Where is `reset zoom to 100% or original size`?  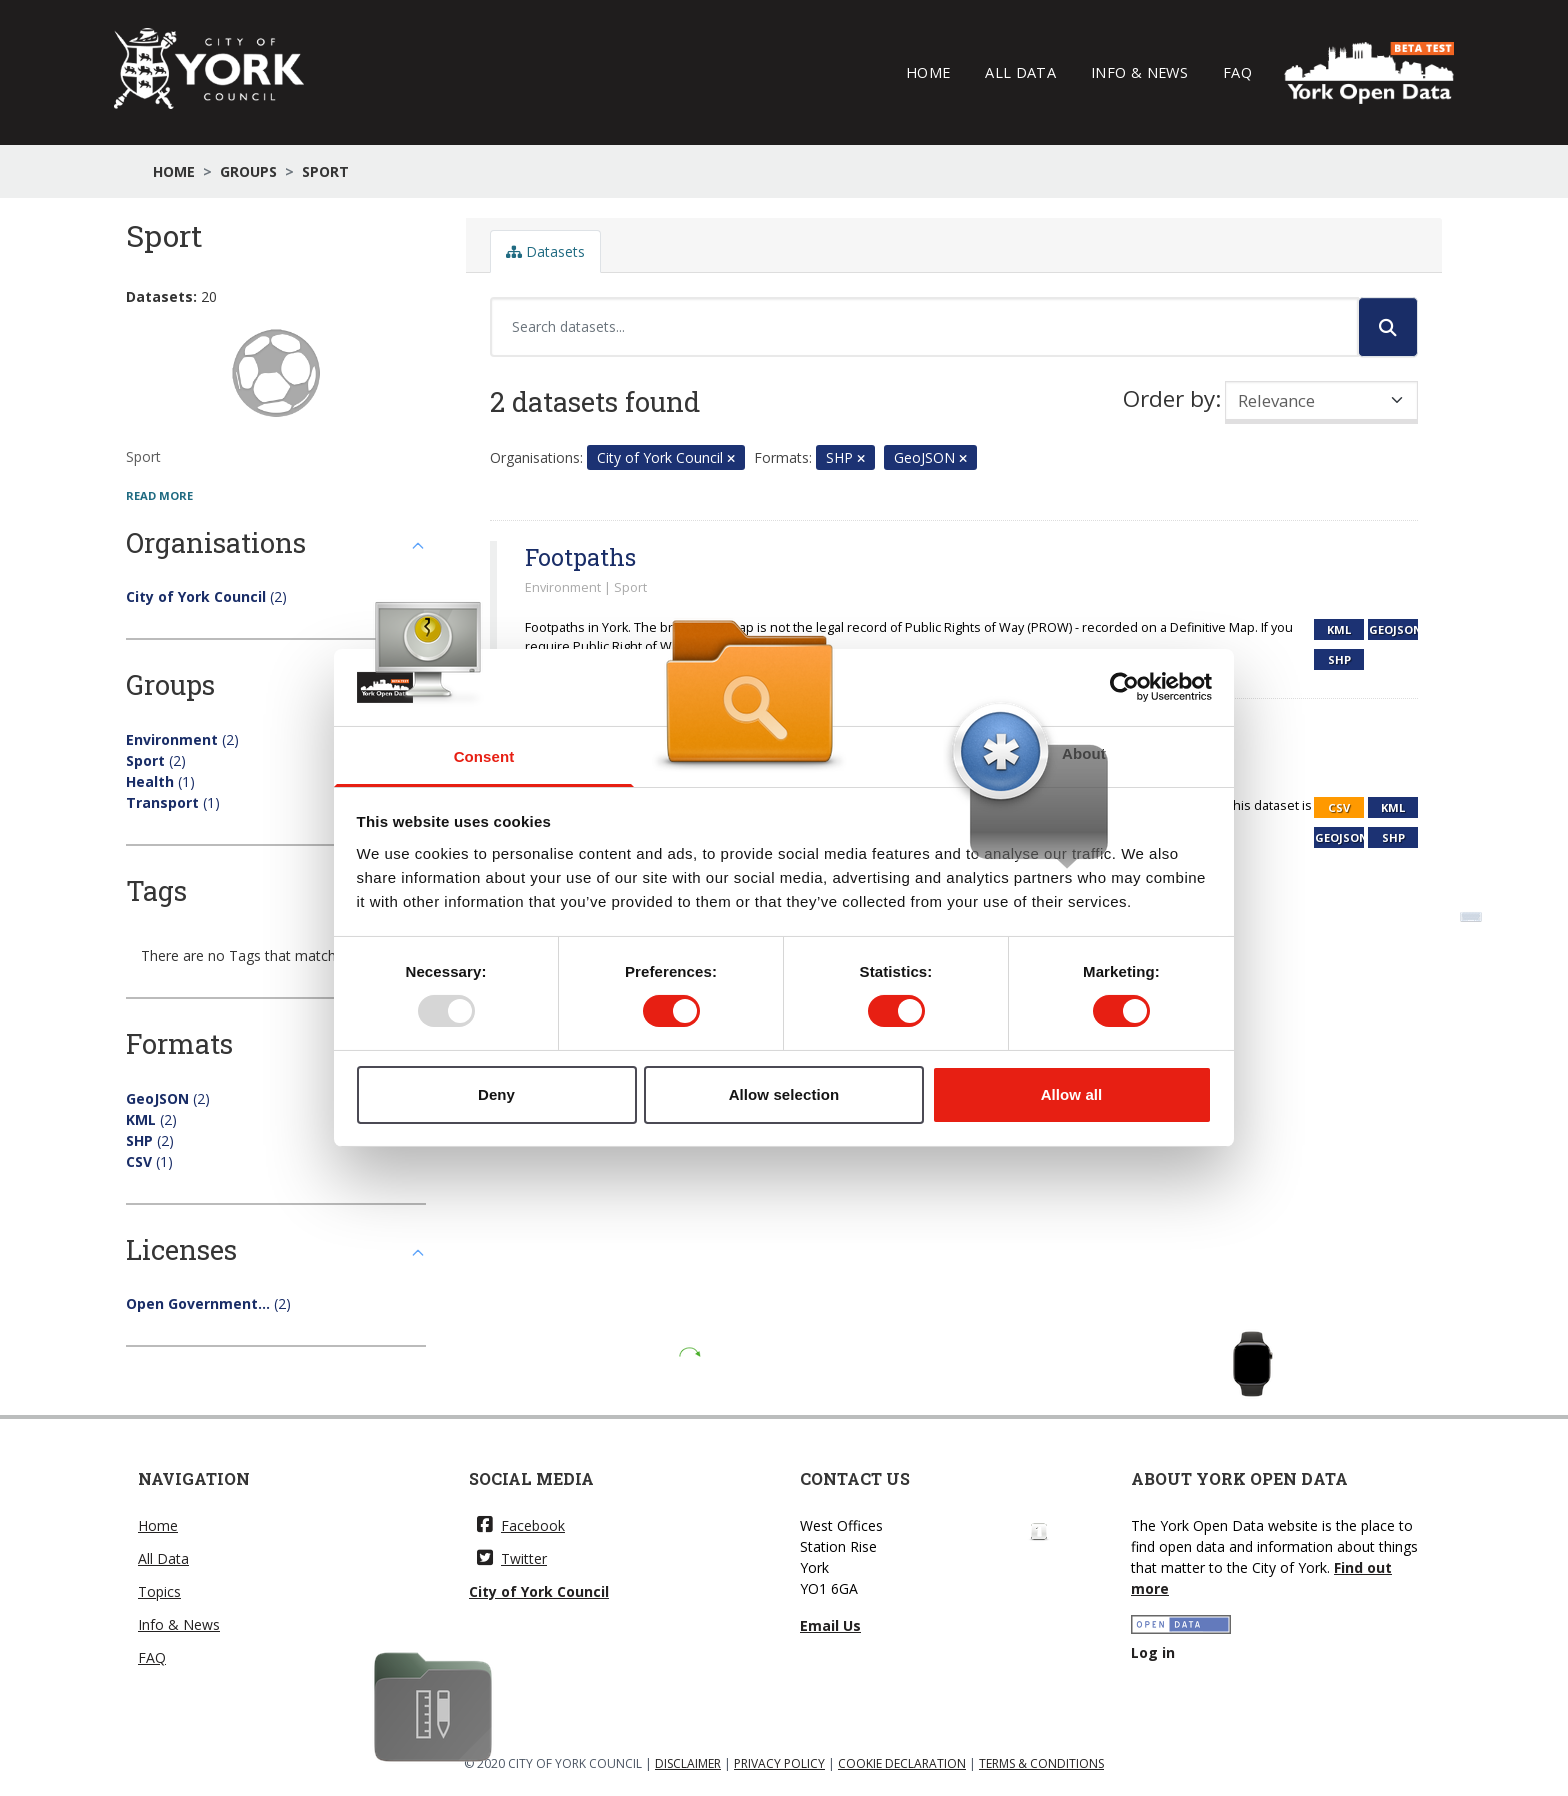 reset zoom to 100% or original size is located at coordinates (1039, 1531).